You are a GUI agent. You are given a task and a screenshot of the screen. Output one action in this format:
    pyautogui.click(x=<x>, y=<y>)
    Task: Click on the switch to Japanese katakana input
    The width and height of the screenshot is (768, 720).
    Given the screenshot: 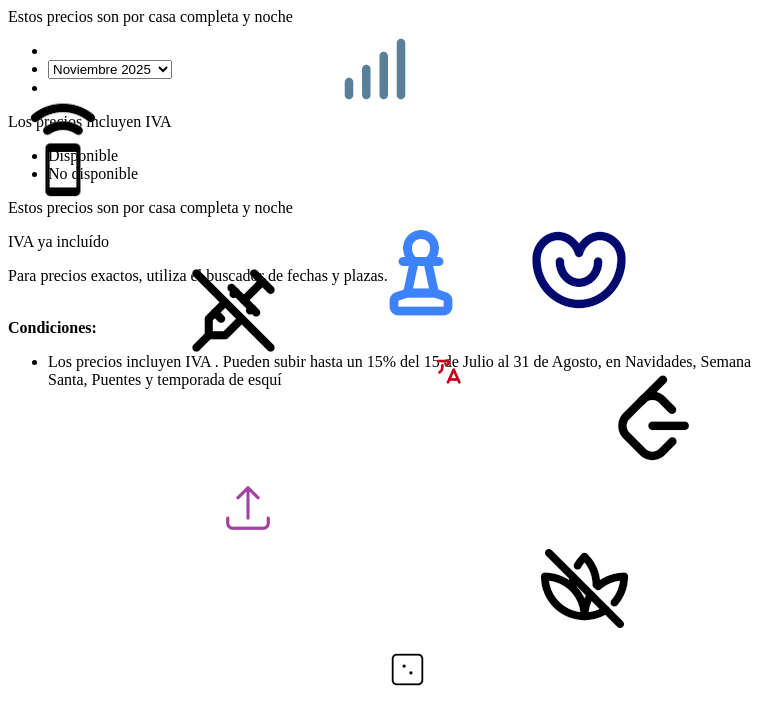 What is the action you would take?
    pyautogui.click(x=448, y=371)
    